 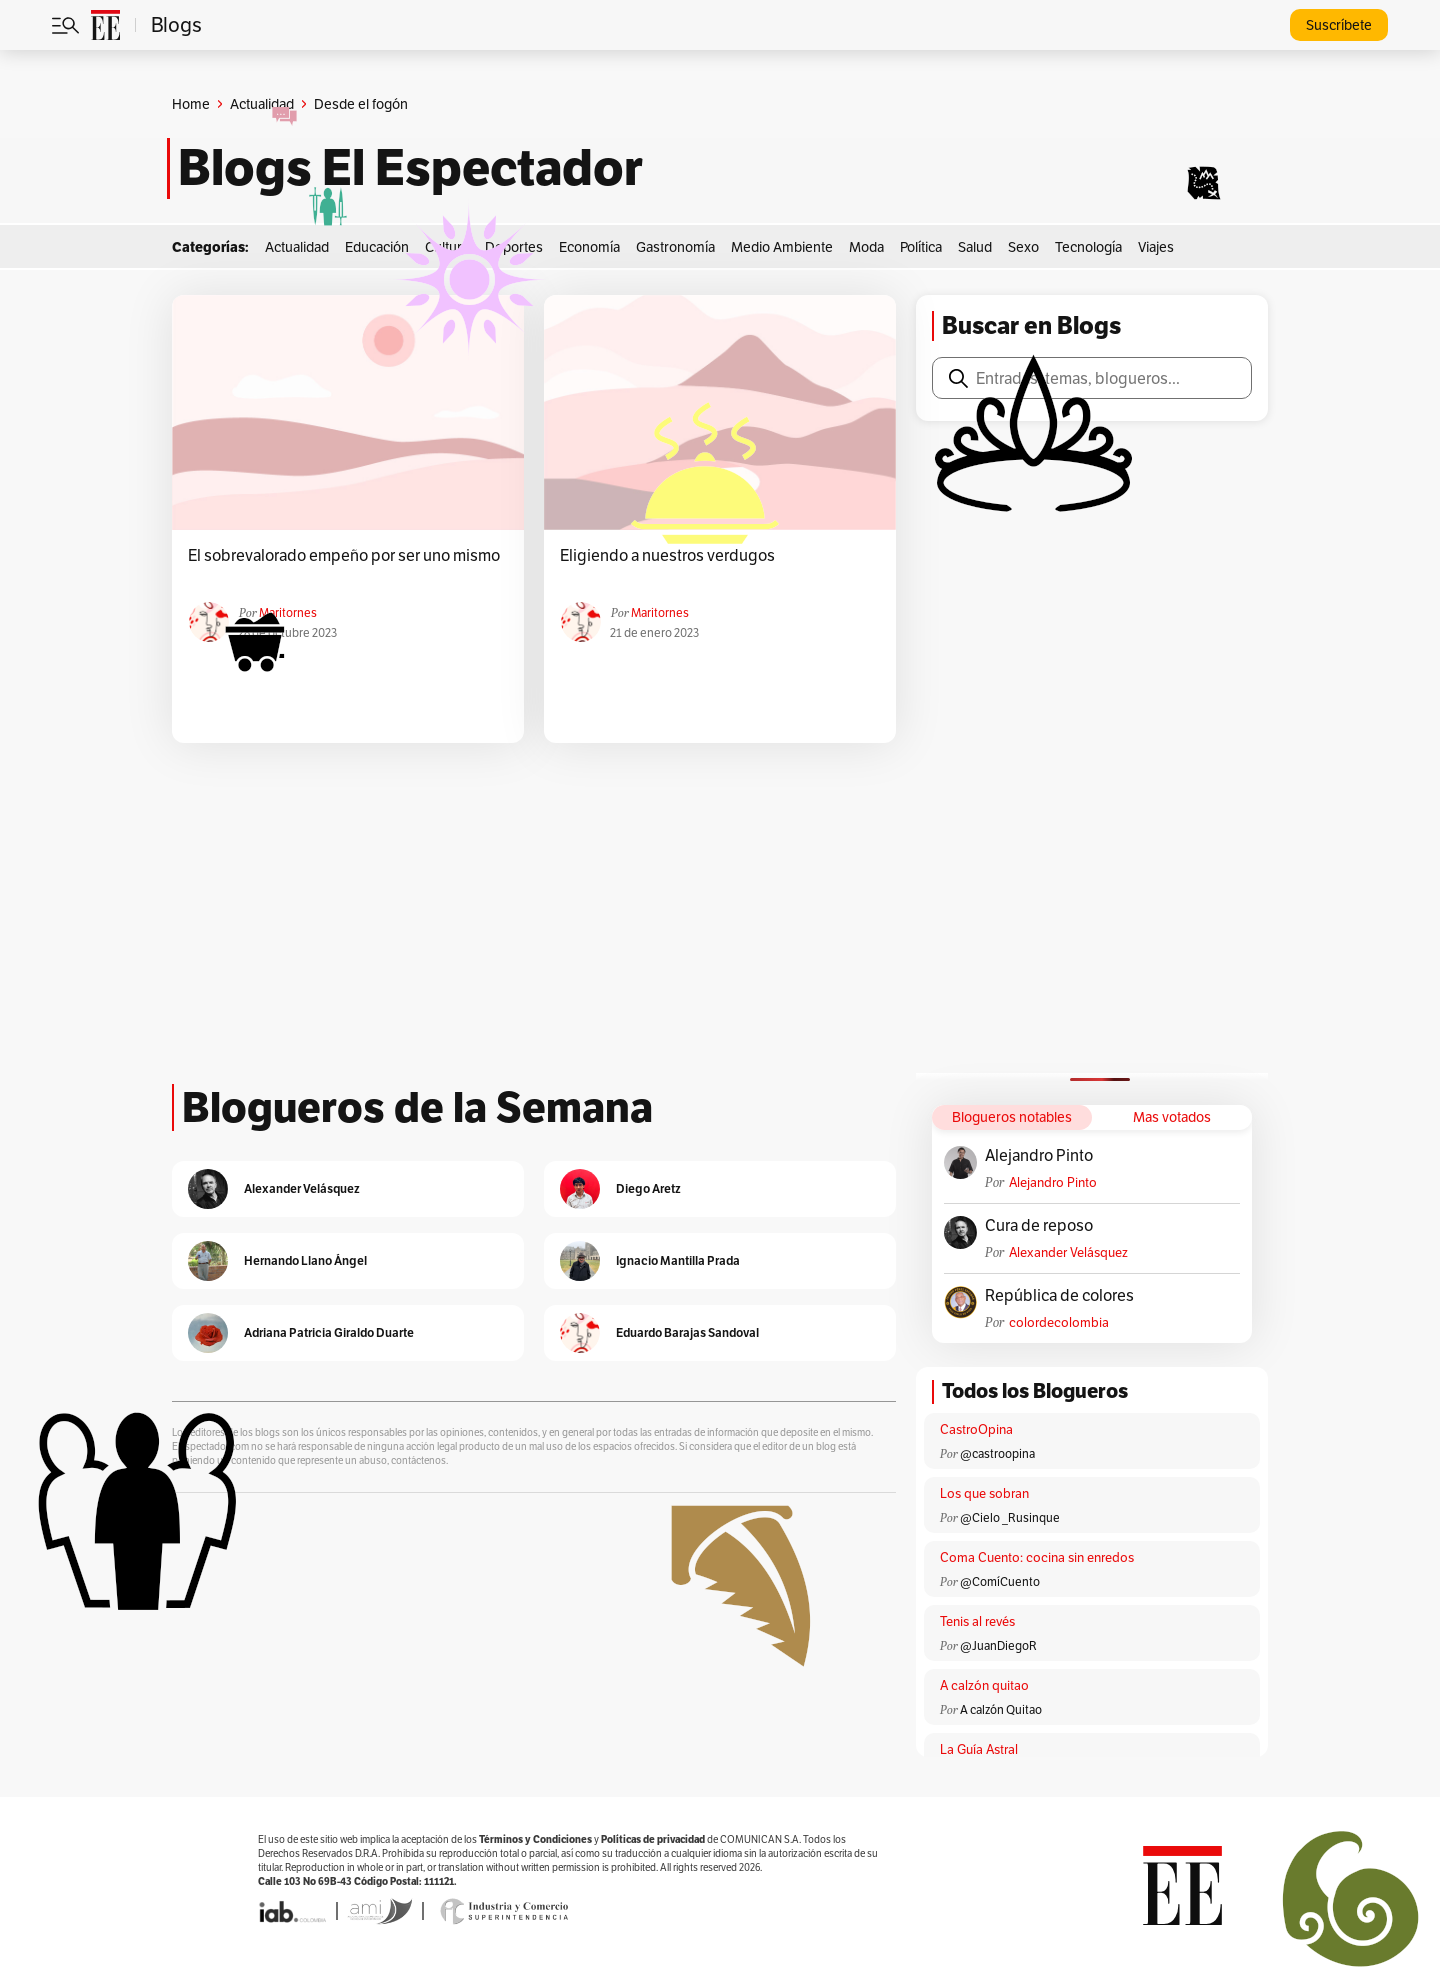 I want to click on indicates royalty or premium status, so click(x=1033, y=449).